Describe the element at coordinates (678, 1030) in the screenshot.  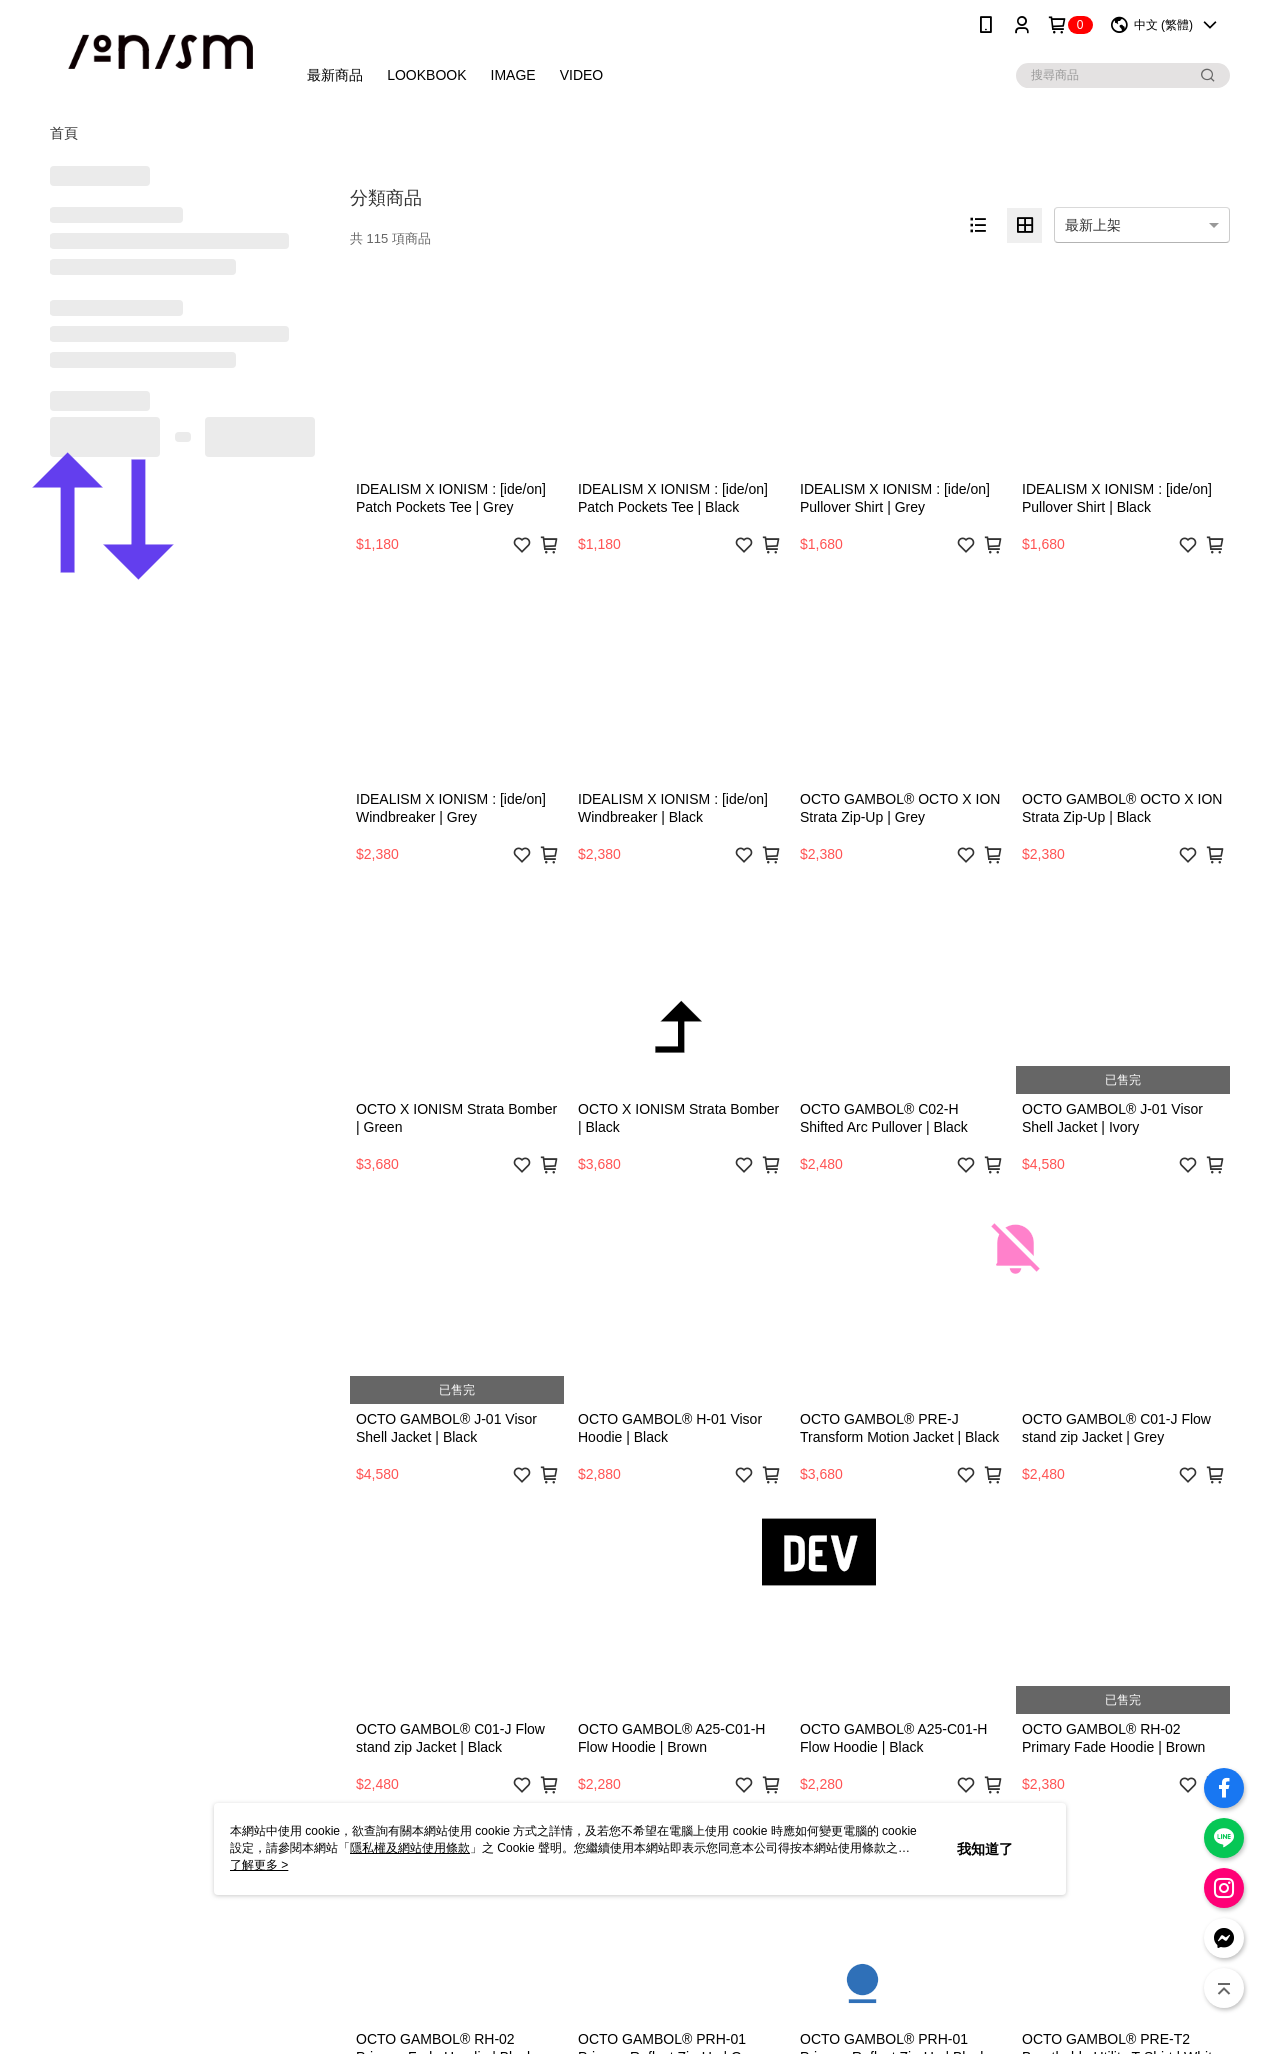
I see `turn right then continue forward` at that location.